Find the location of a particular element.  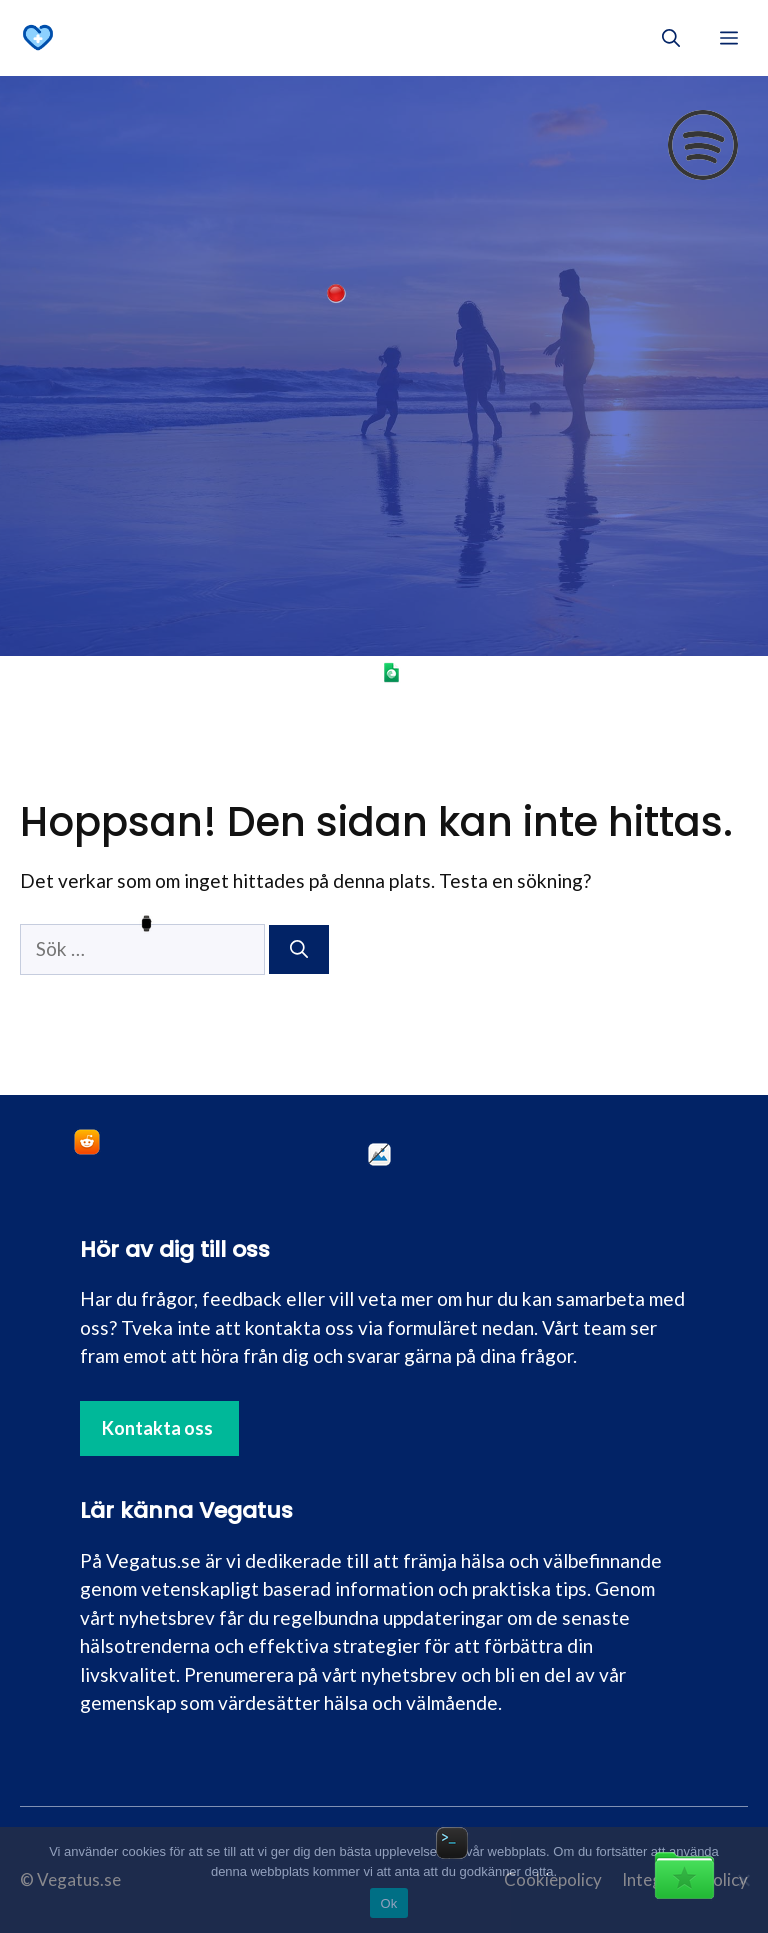

apple watch series 10 device icon is located at coordinates (146, 923).